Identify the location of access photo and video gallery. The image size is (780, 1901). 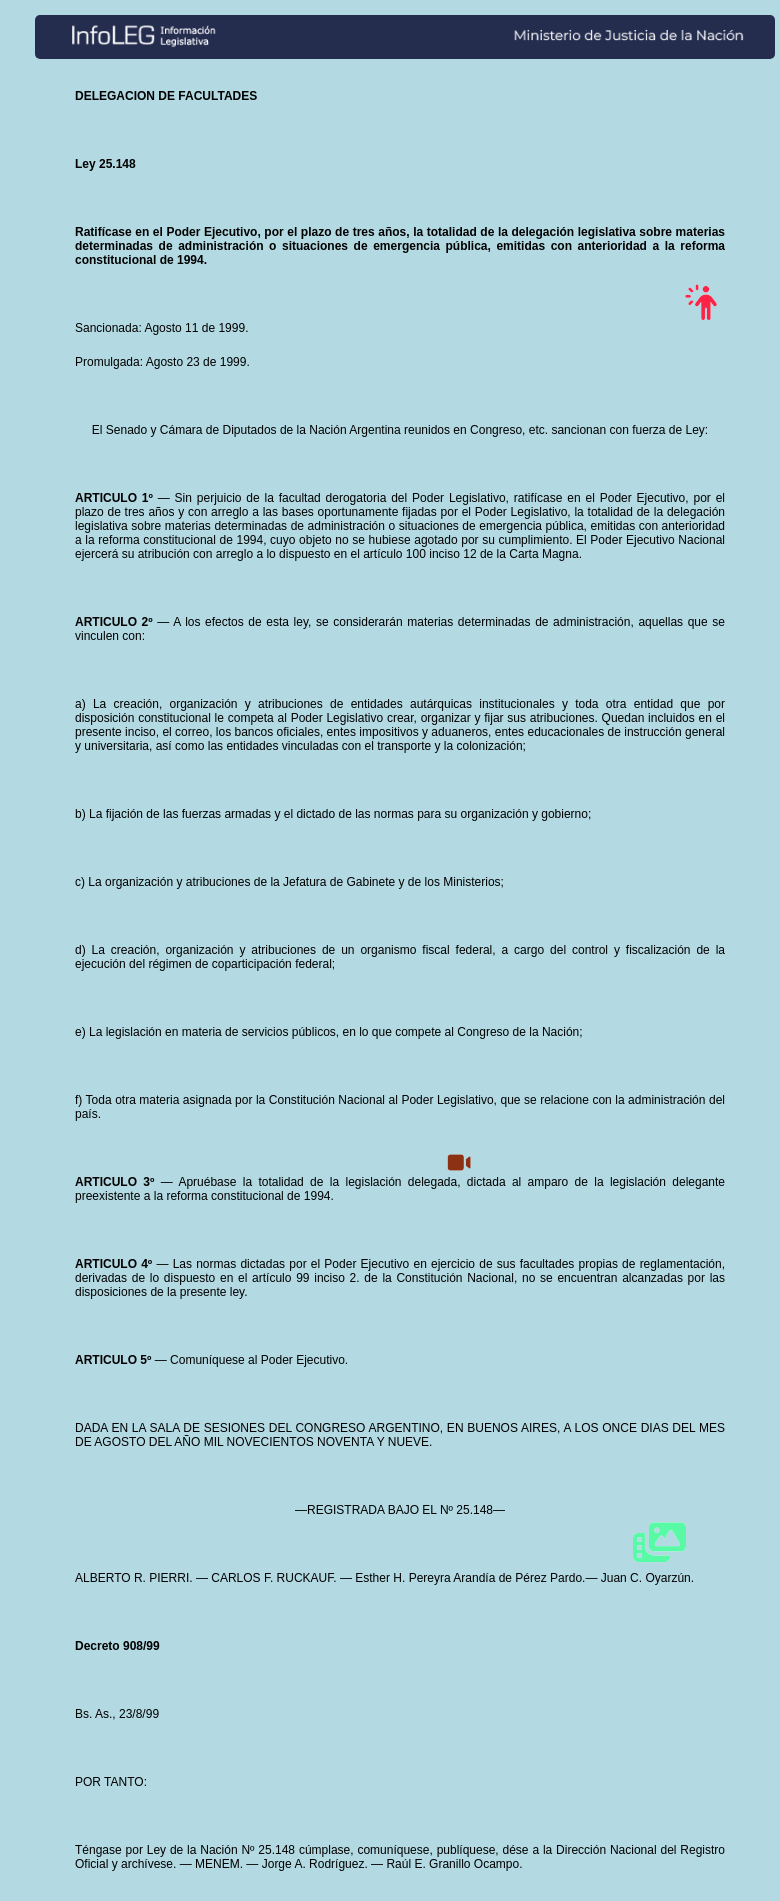
(659, 1543).